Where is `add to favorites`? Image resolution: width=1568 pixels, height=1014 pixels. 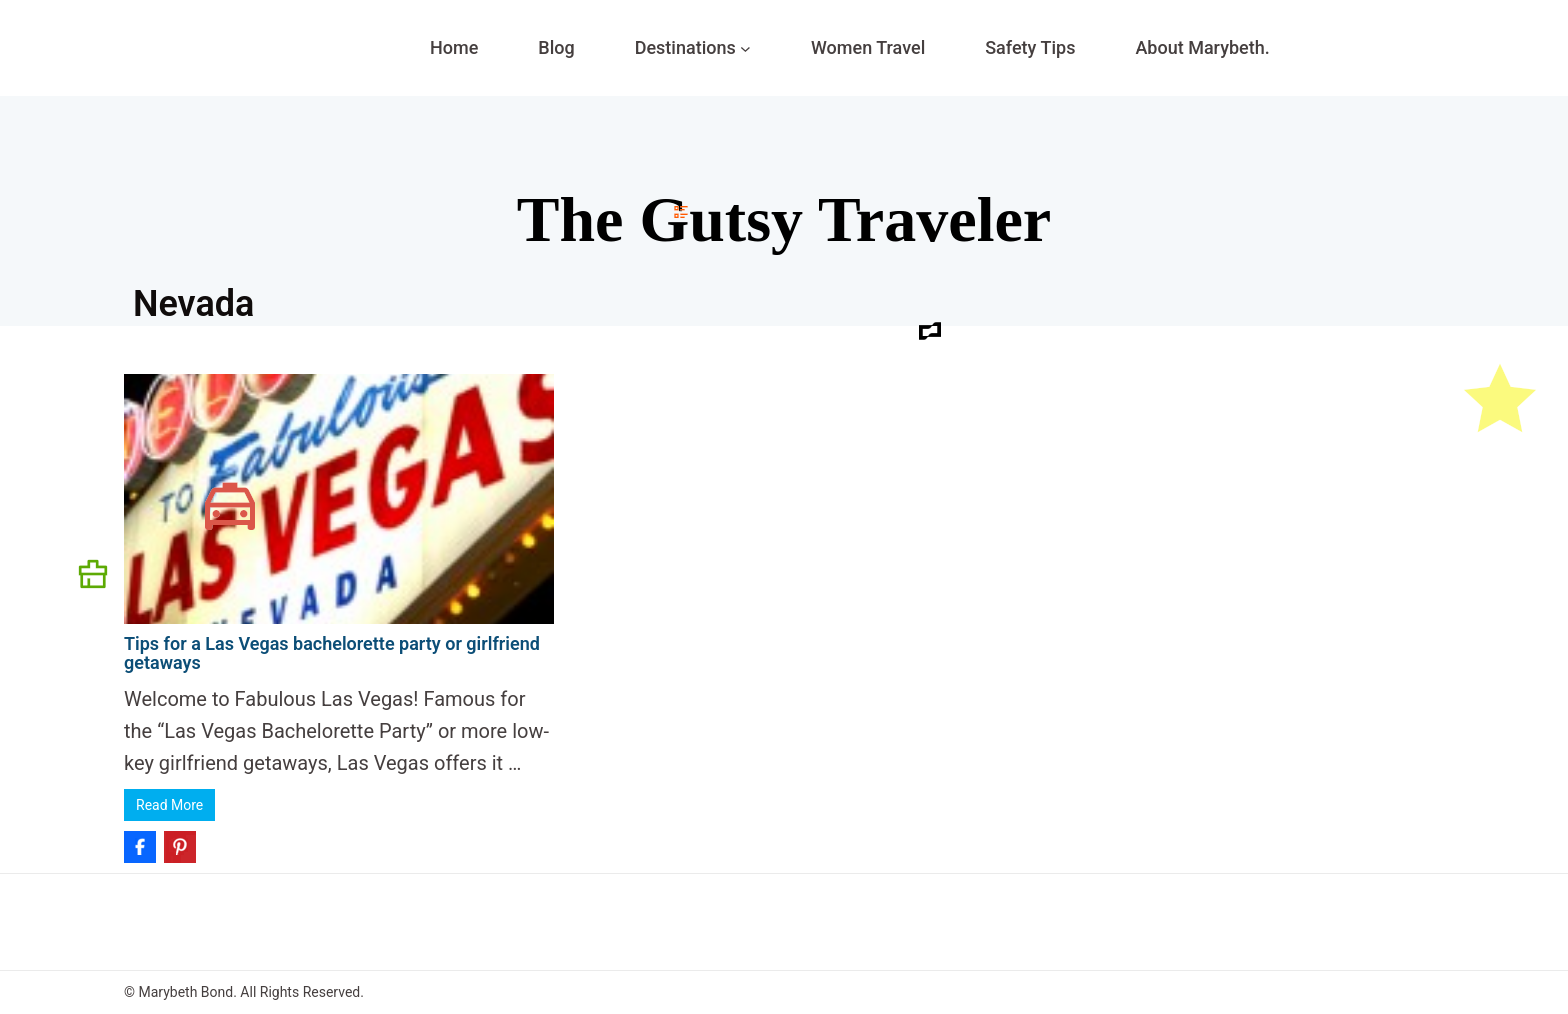
add to favorites is located at coordinates (1500, 400).